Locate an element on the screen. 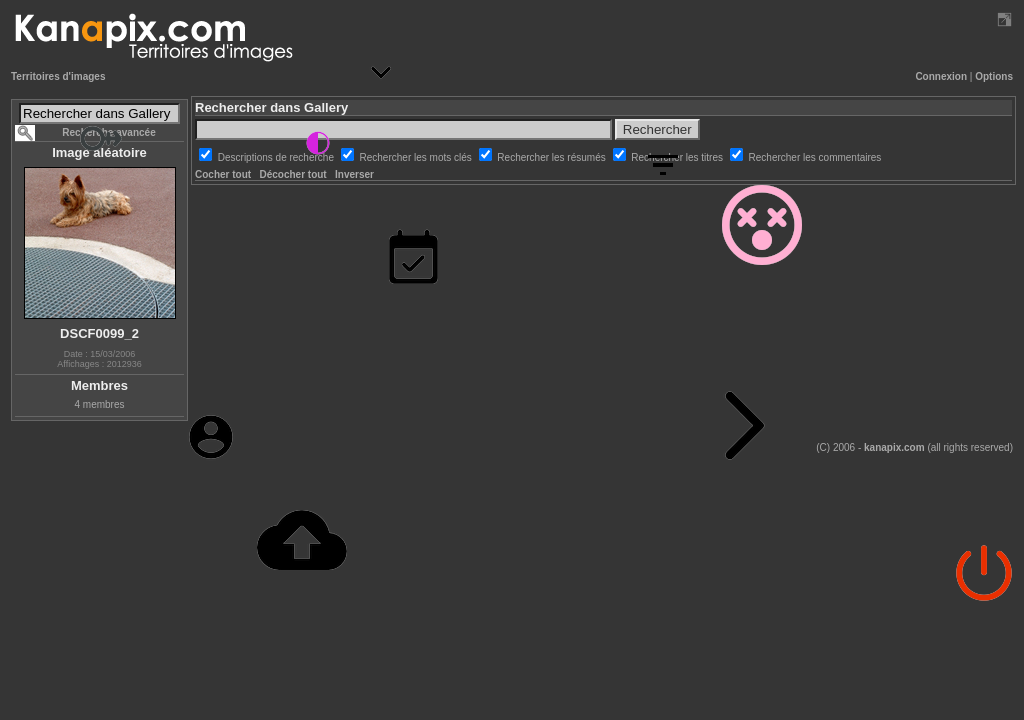 This screenshot has height=720, width=1024. navigate to the next item or screen is located at coordinates (743, 425).